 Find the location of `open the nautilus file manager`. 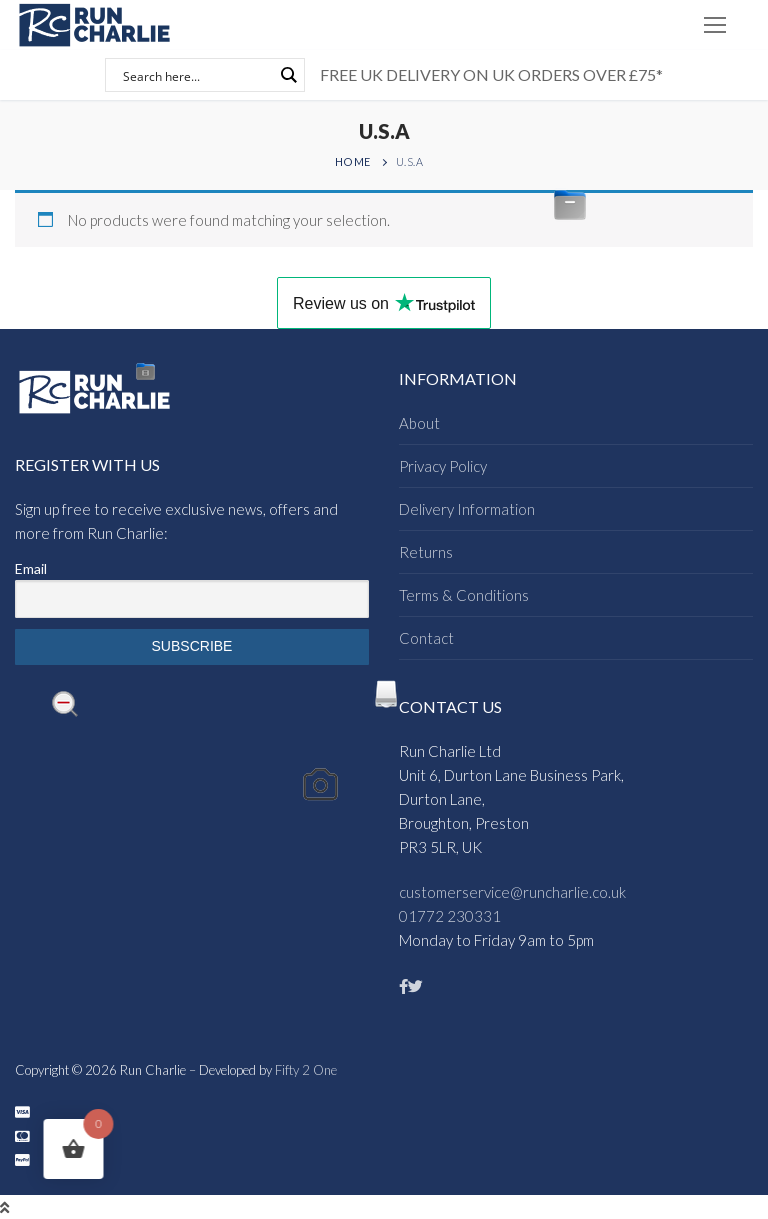

open the nautilus file manager is located at coordinates (570, 205).